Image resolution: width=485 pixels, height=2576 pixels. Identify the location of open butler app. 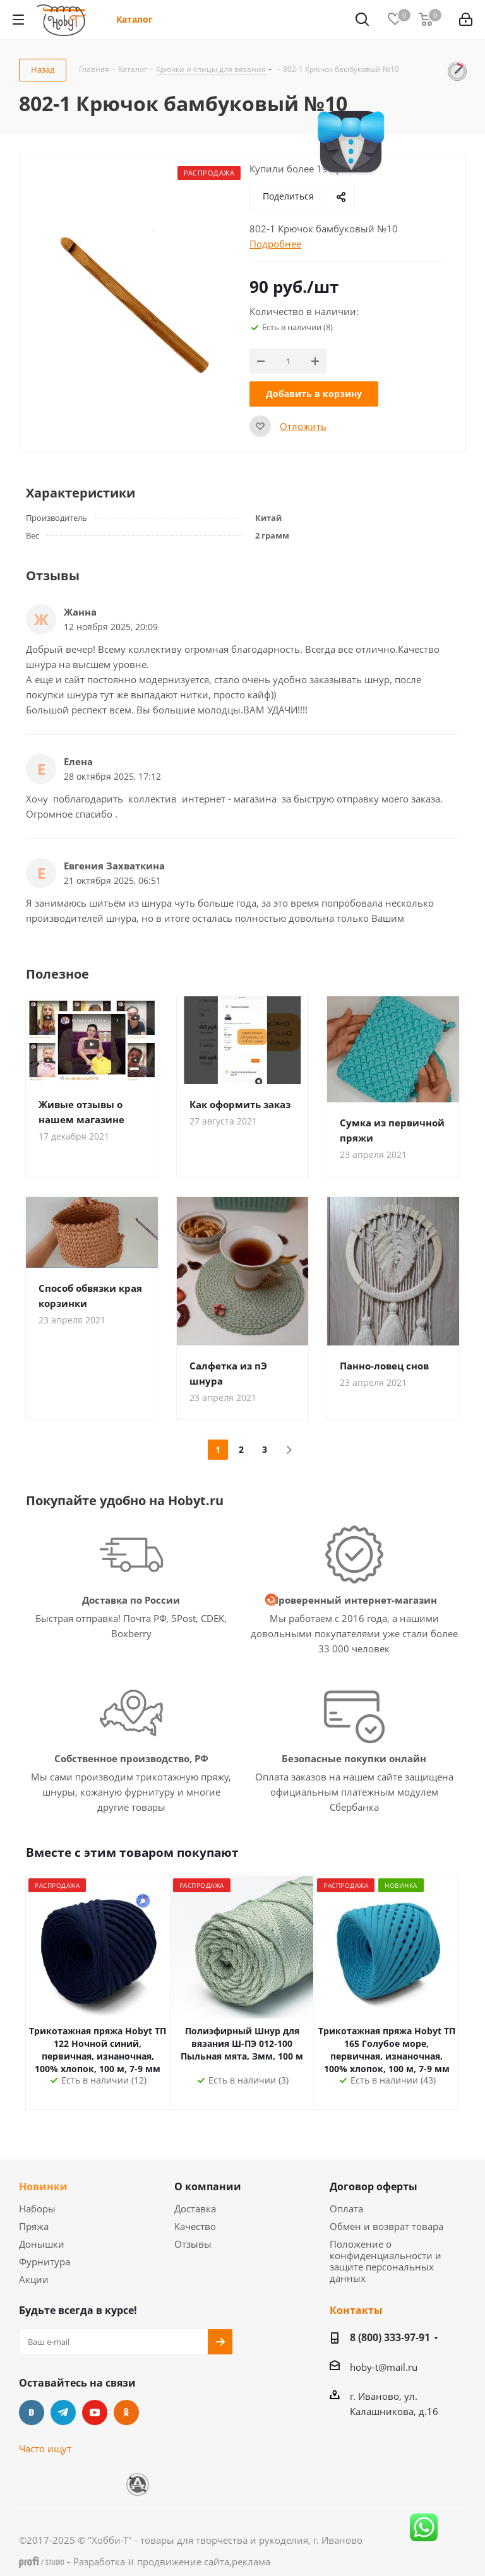
(350, 141).